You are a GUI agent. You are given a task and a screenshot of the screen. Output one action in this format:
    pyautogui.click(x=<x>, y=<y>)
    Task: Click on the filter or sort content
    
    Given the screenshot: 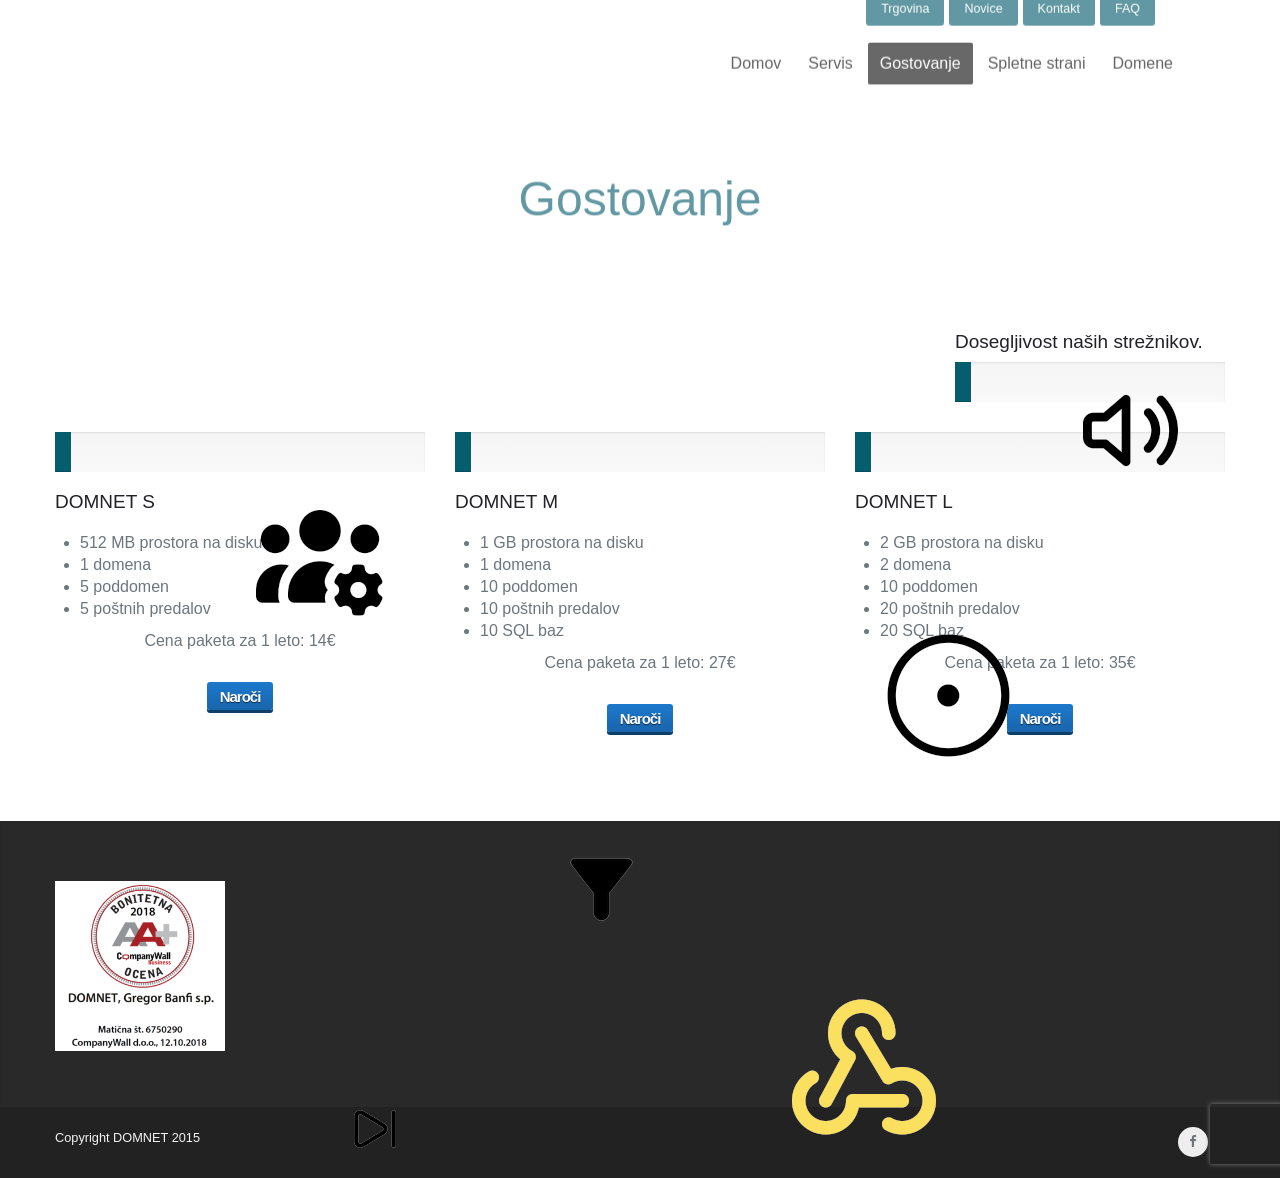 What is the action you would take?
    pyautogui.click(x=601, y=889)
    